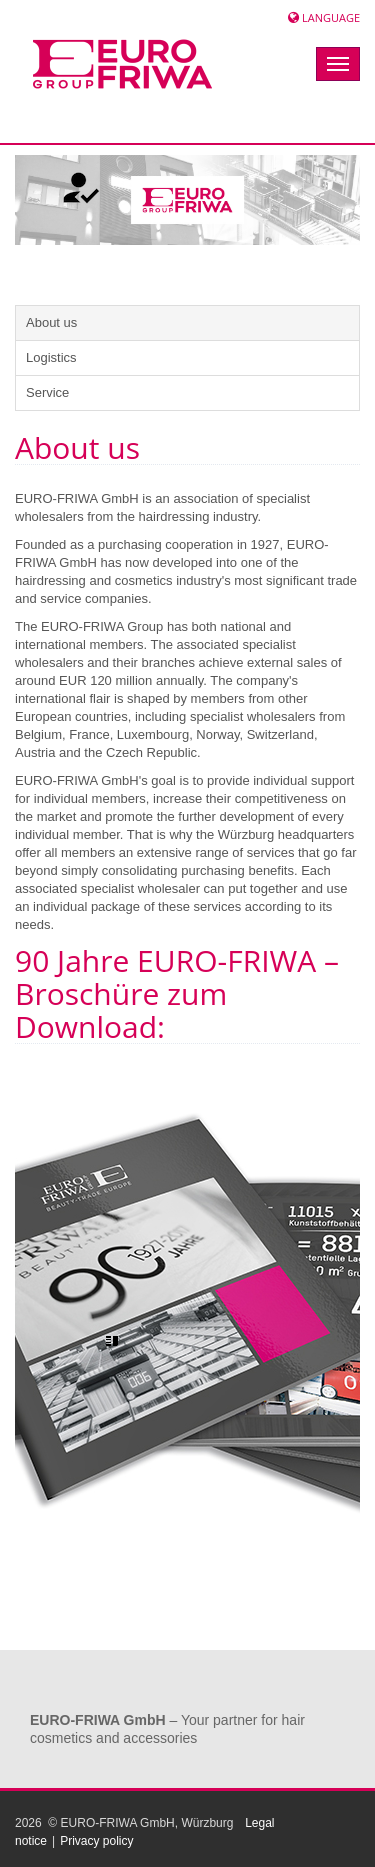 This screenshot has width=375, height=1867. I want to click on toggle vertical split view layout, so click(112, 1341).